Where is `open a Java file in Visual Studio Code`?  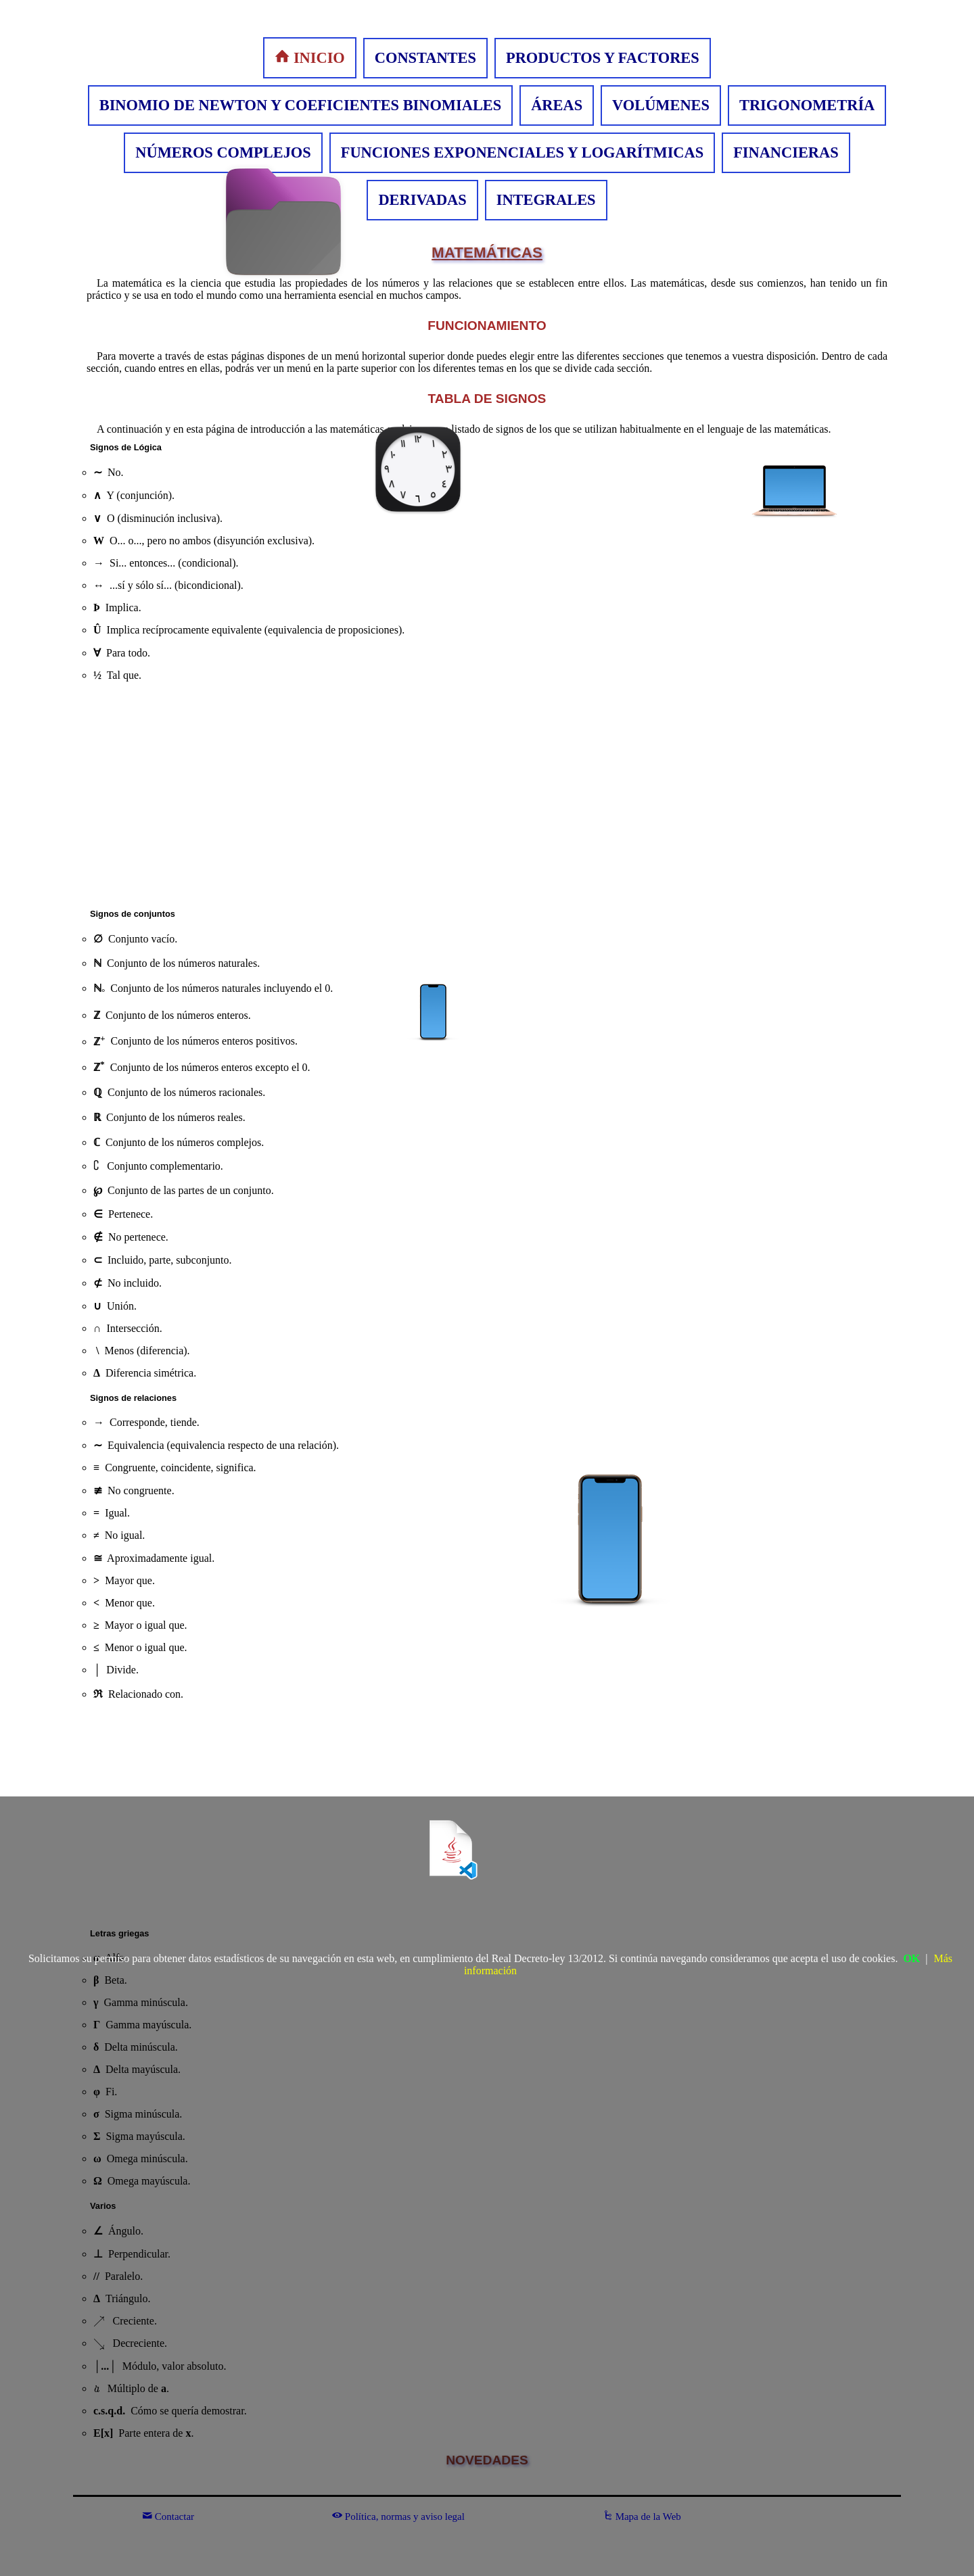
open a Java file in Visual Studio Code is located at coordinates (450, 1849).